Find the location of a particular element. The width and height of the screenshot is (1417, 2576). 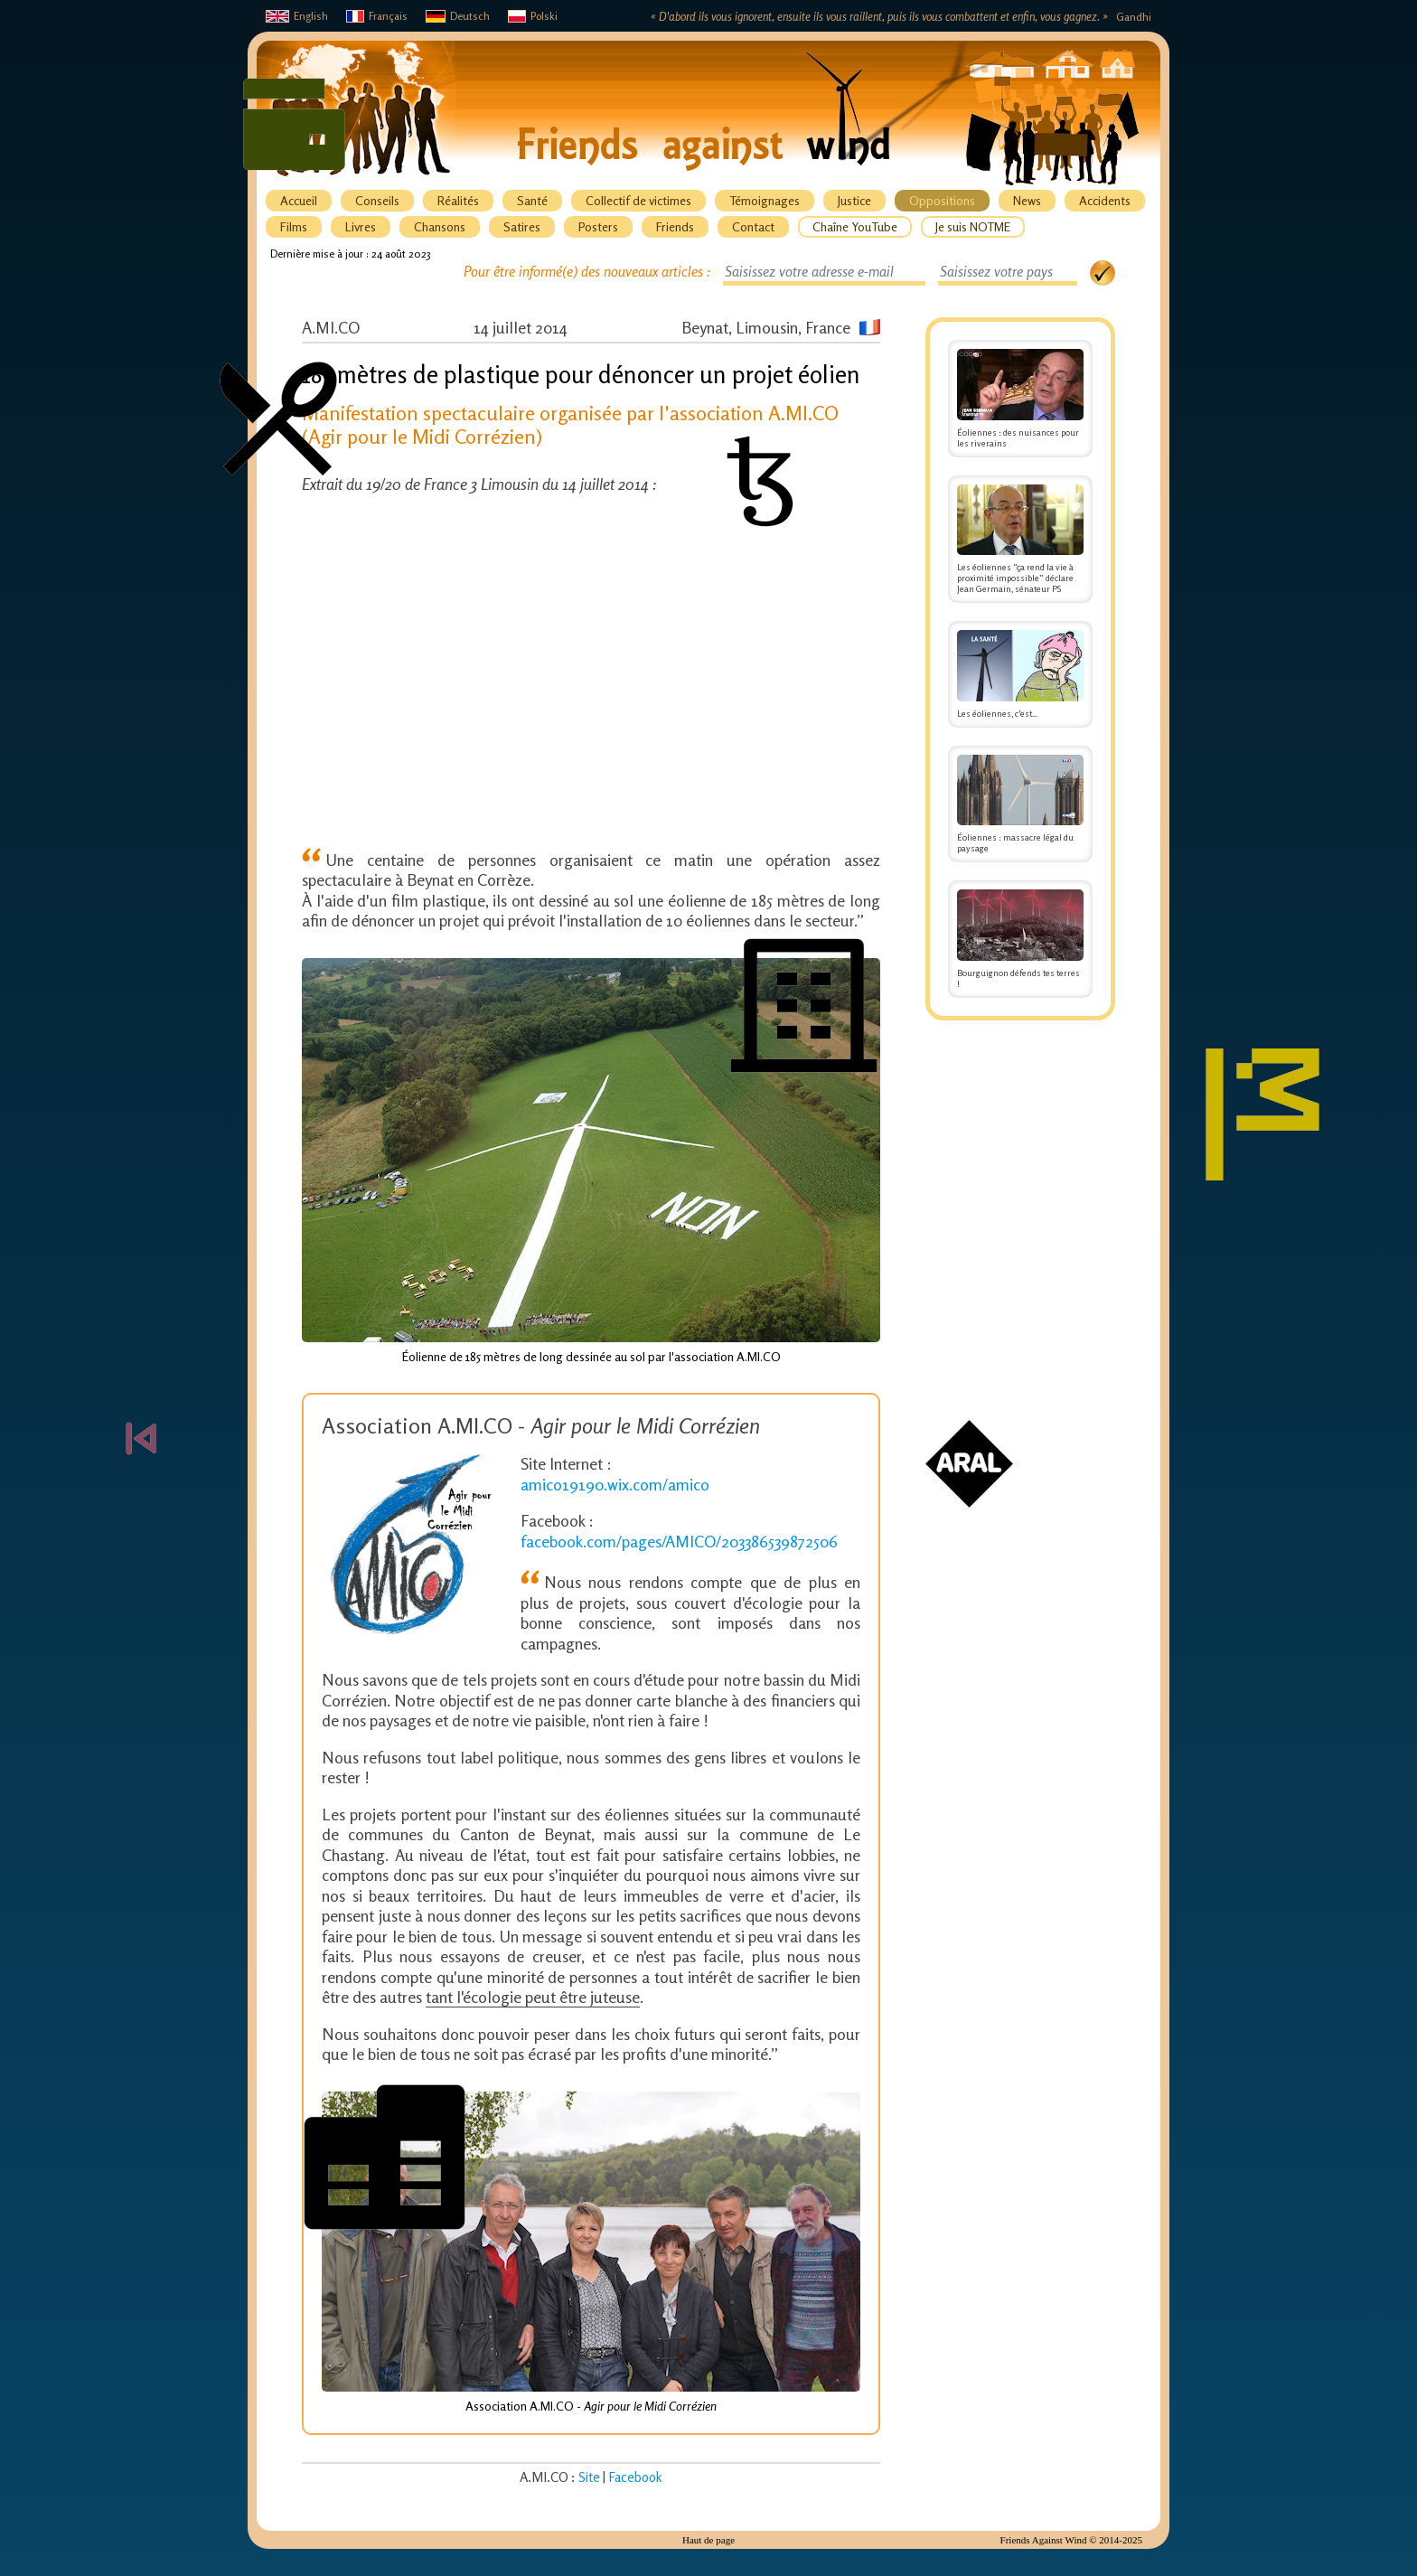

skip to previous track is located at coordinates (142, 1438).